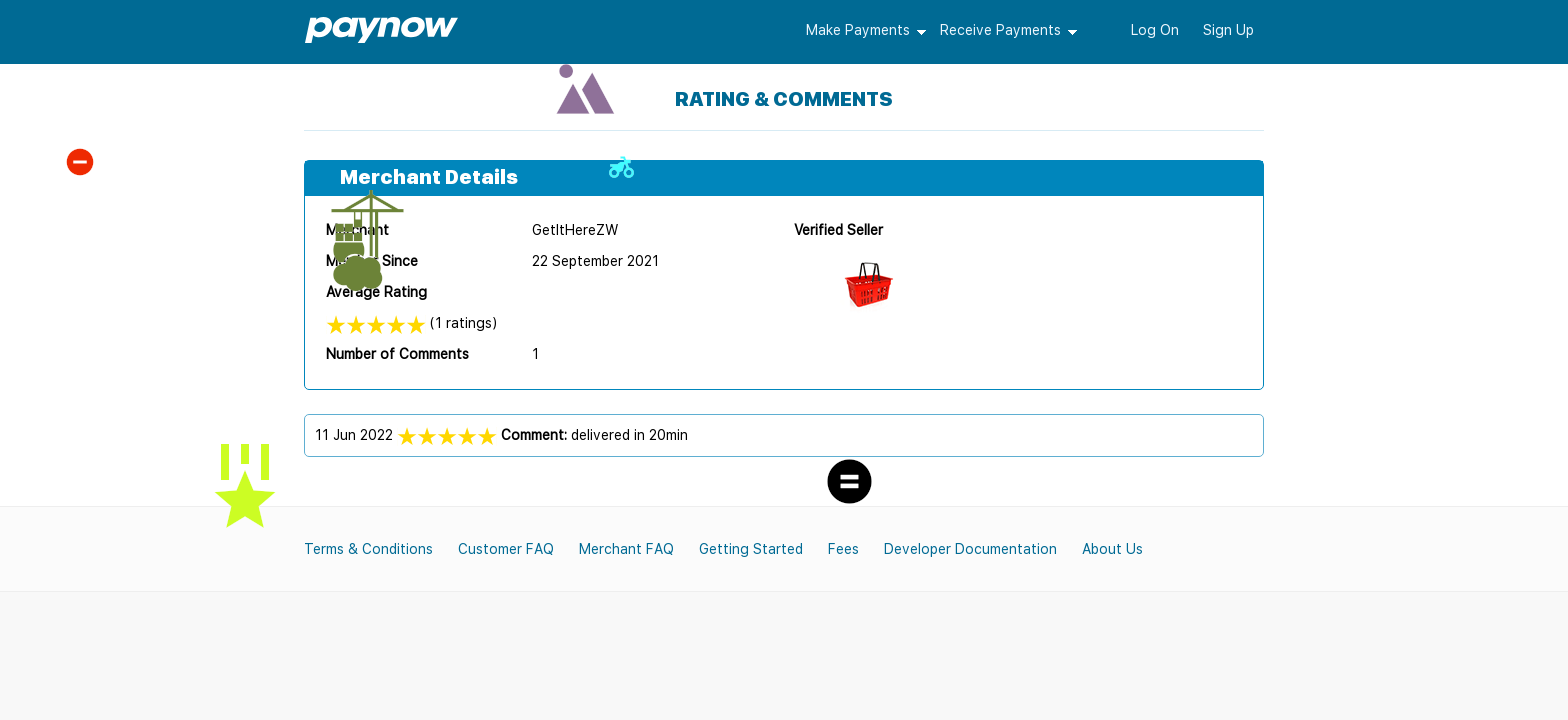 Image resolution: width=1568 pixels, height=720 pixels. Describe the element at coordinates (80, 162) in the screenshot. I see `indicates a blocked or restricted action` at that location.